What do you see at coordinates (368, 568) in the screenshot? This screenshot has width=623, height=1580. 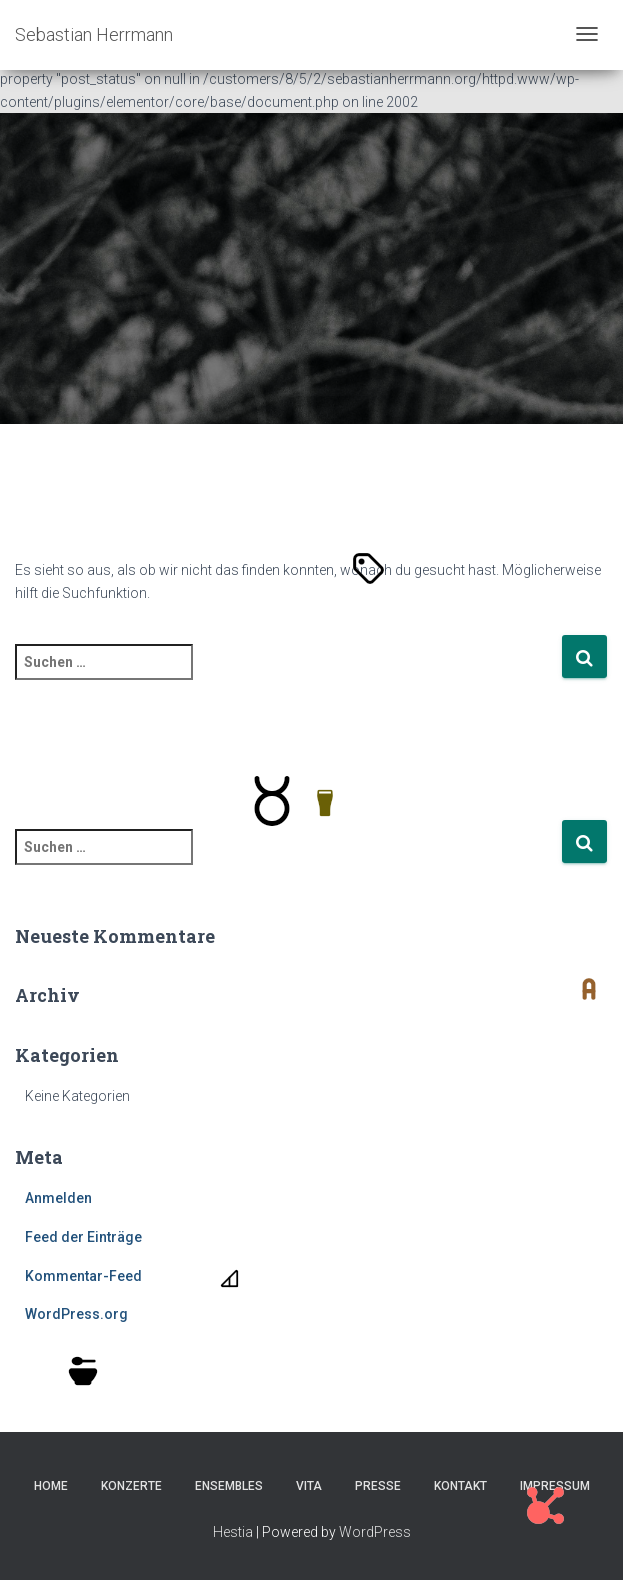 I see `add or manage tags` at bounding box center [368, 568].